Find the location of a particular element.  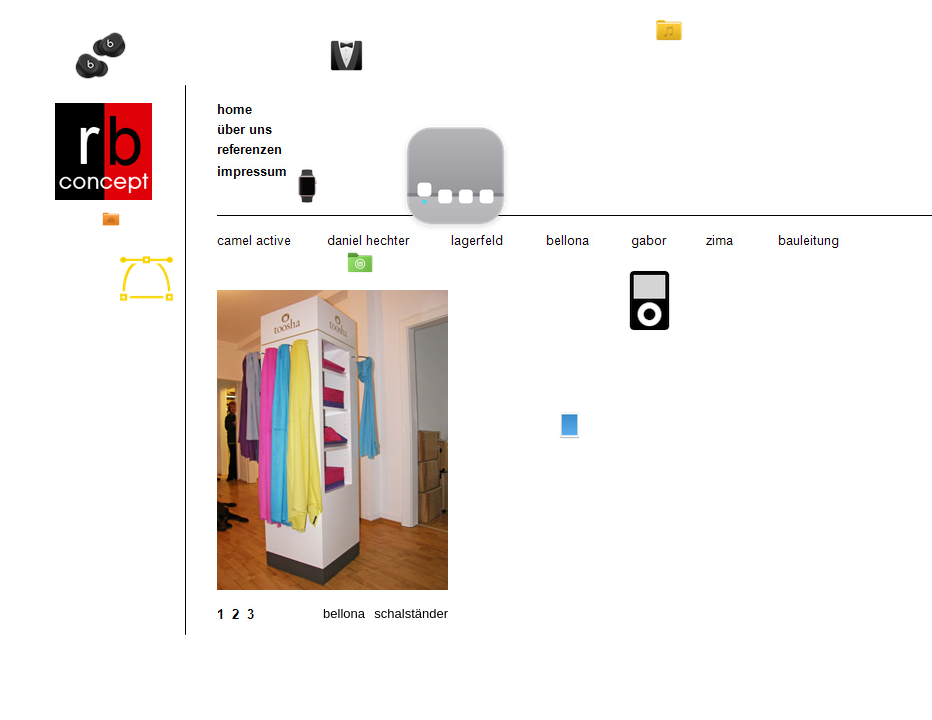

apple watch device in connected devices list is located at coordinates (307, 186).